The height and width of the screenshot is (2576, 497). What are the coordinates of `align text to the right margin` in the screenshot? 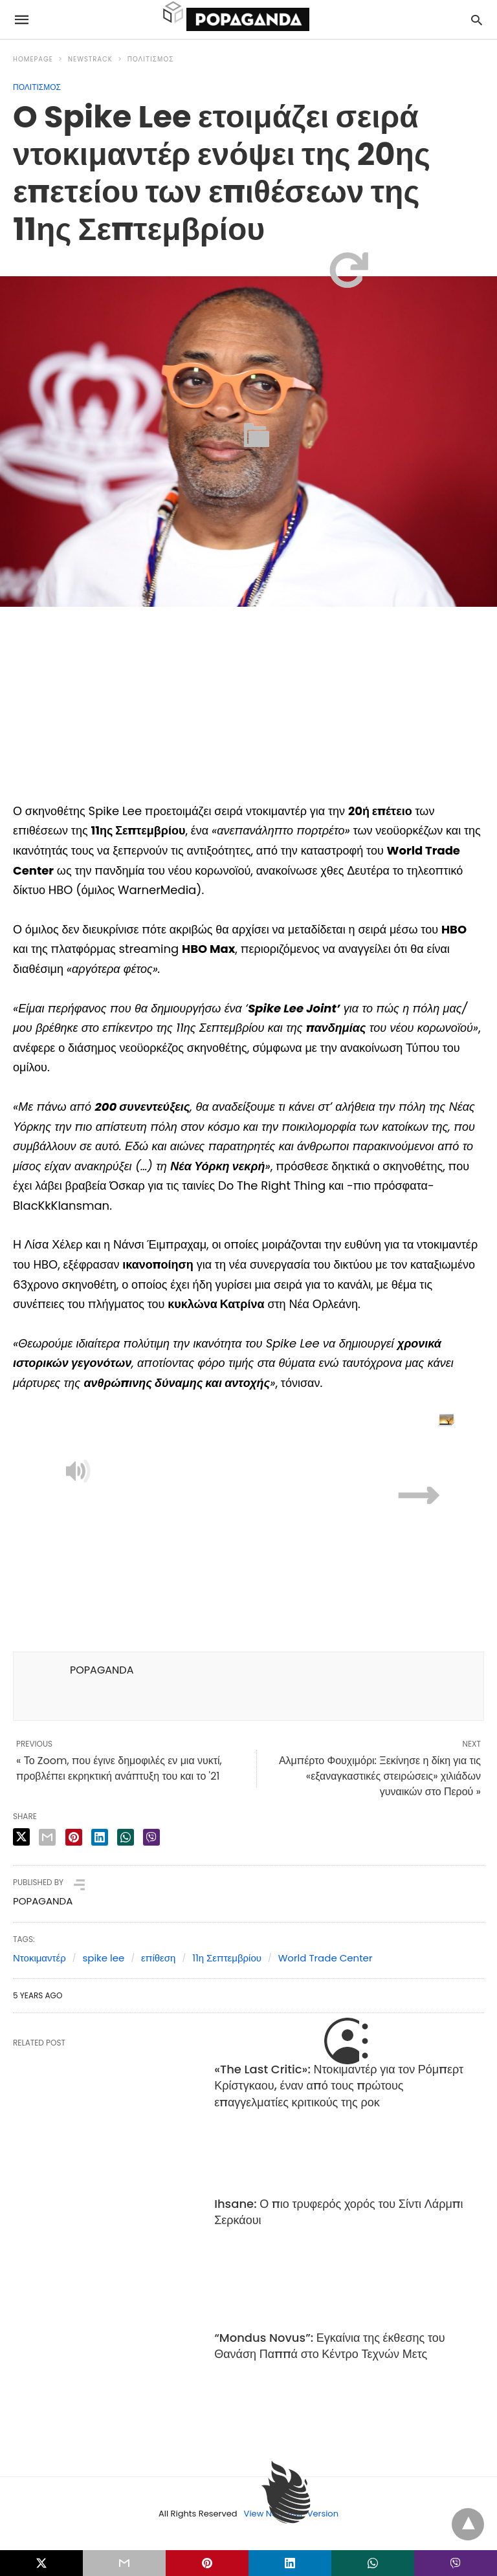 It's located at (79, 1884).